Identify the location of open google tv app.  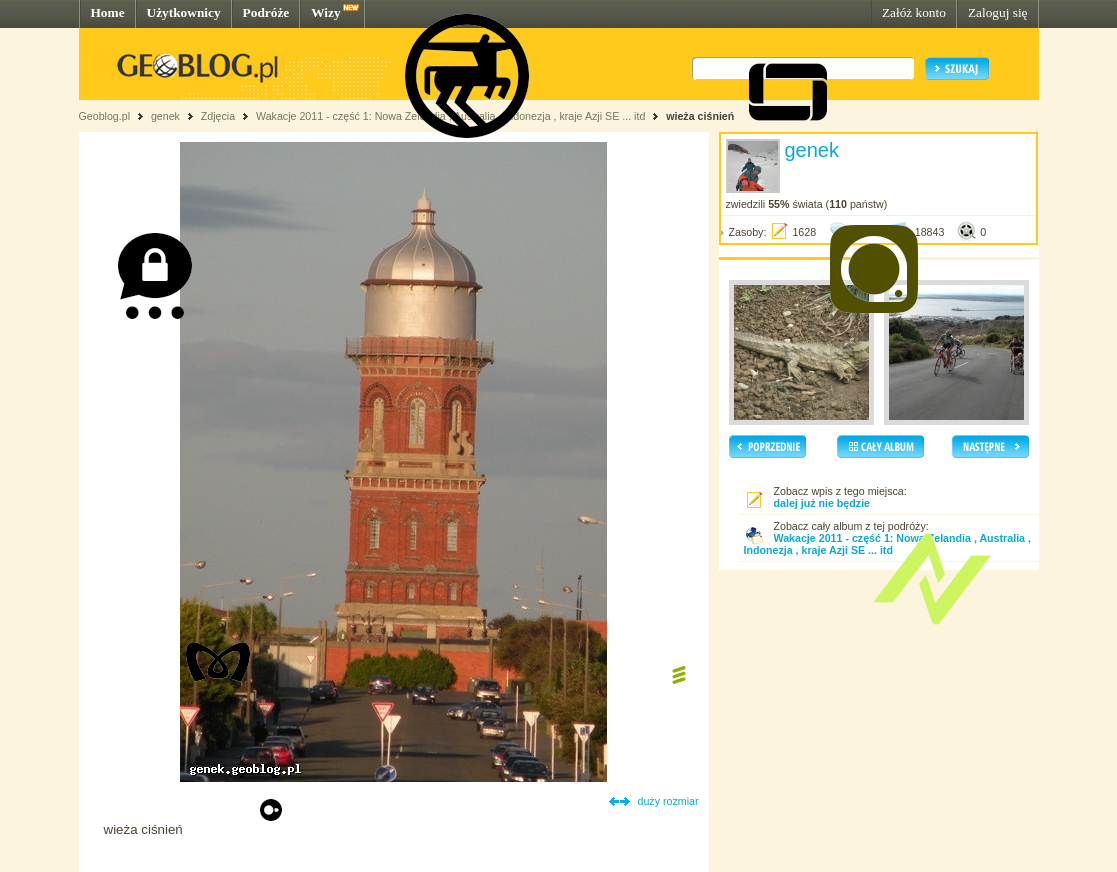
(788, 92).